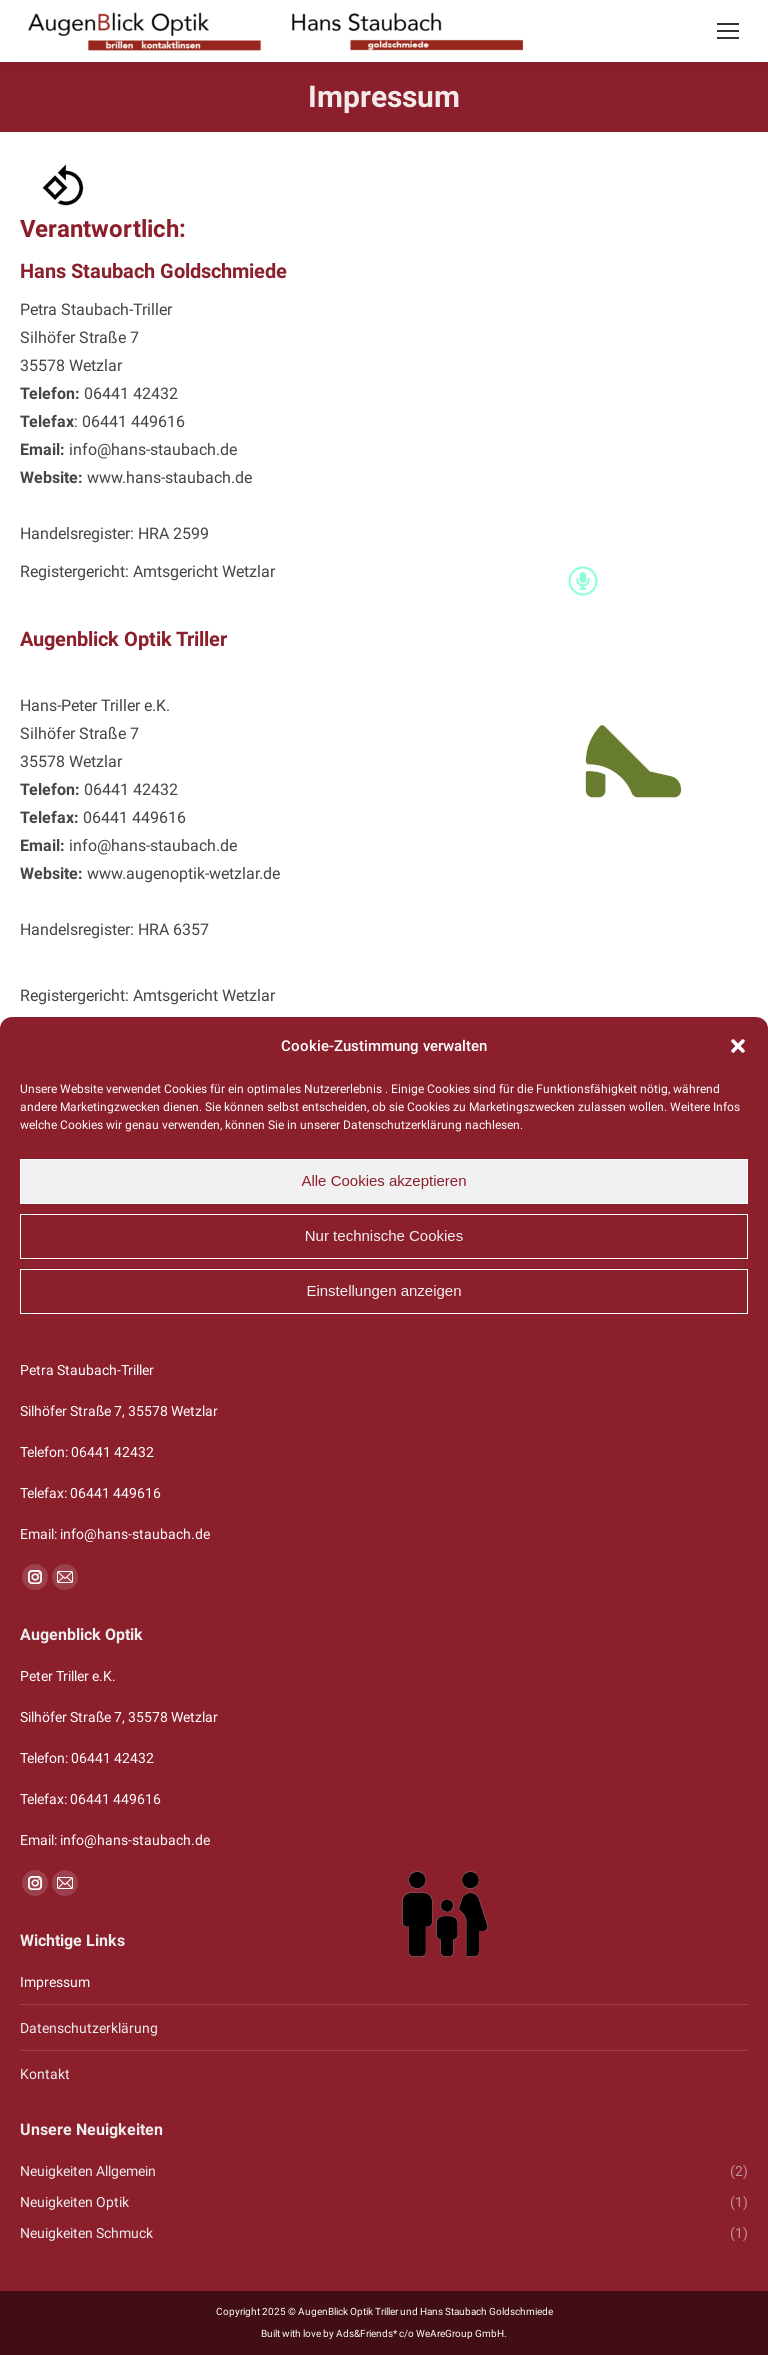 This screenshot has width=768, height=2355. What do you see at coordinates (64, 186) in the screenshot?
I see `rotate image 90 degrees counterclockwise` at bounding box center [64, 186].